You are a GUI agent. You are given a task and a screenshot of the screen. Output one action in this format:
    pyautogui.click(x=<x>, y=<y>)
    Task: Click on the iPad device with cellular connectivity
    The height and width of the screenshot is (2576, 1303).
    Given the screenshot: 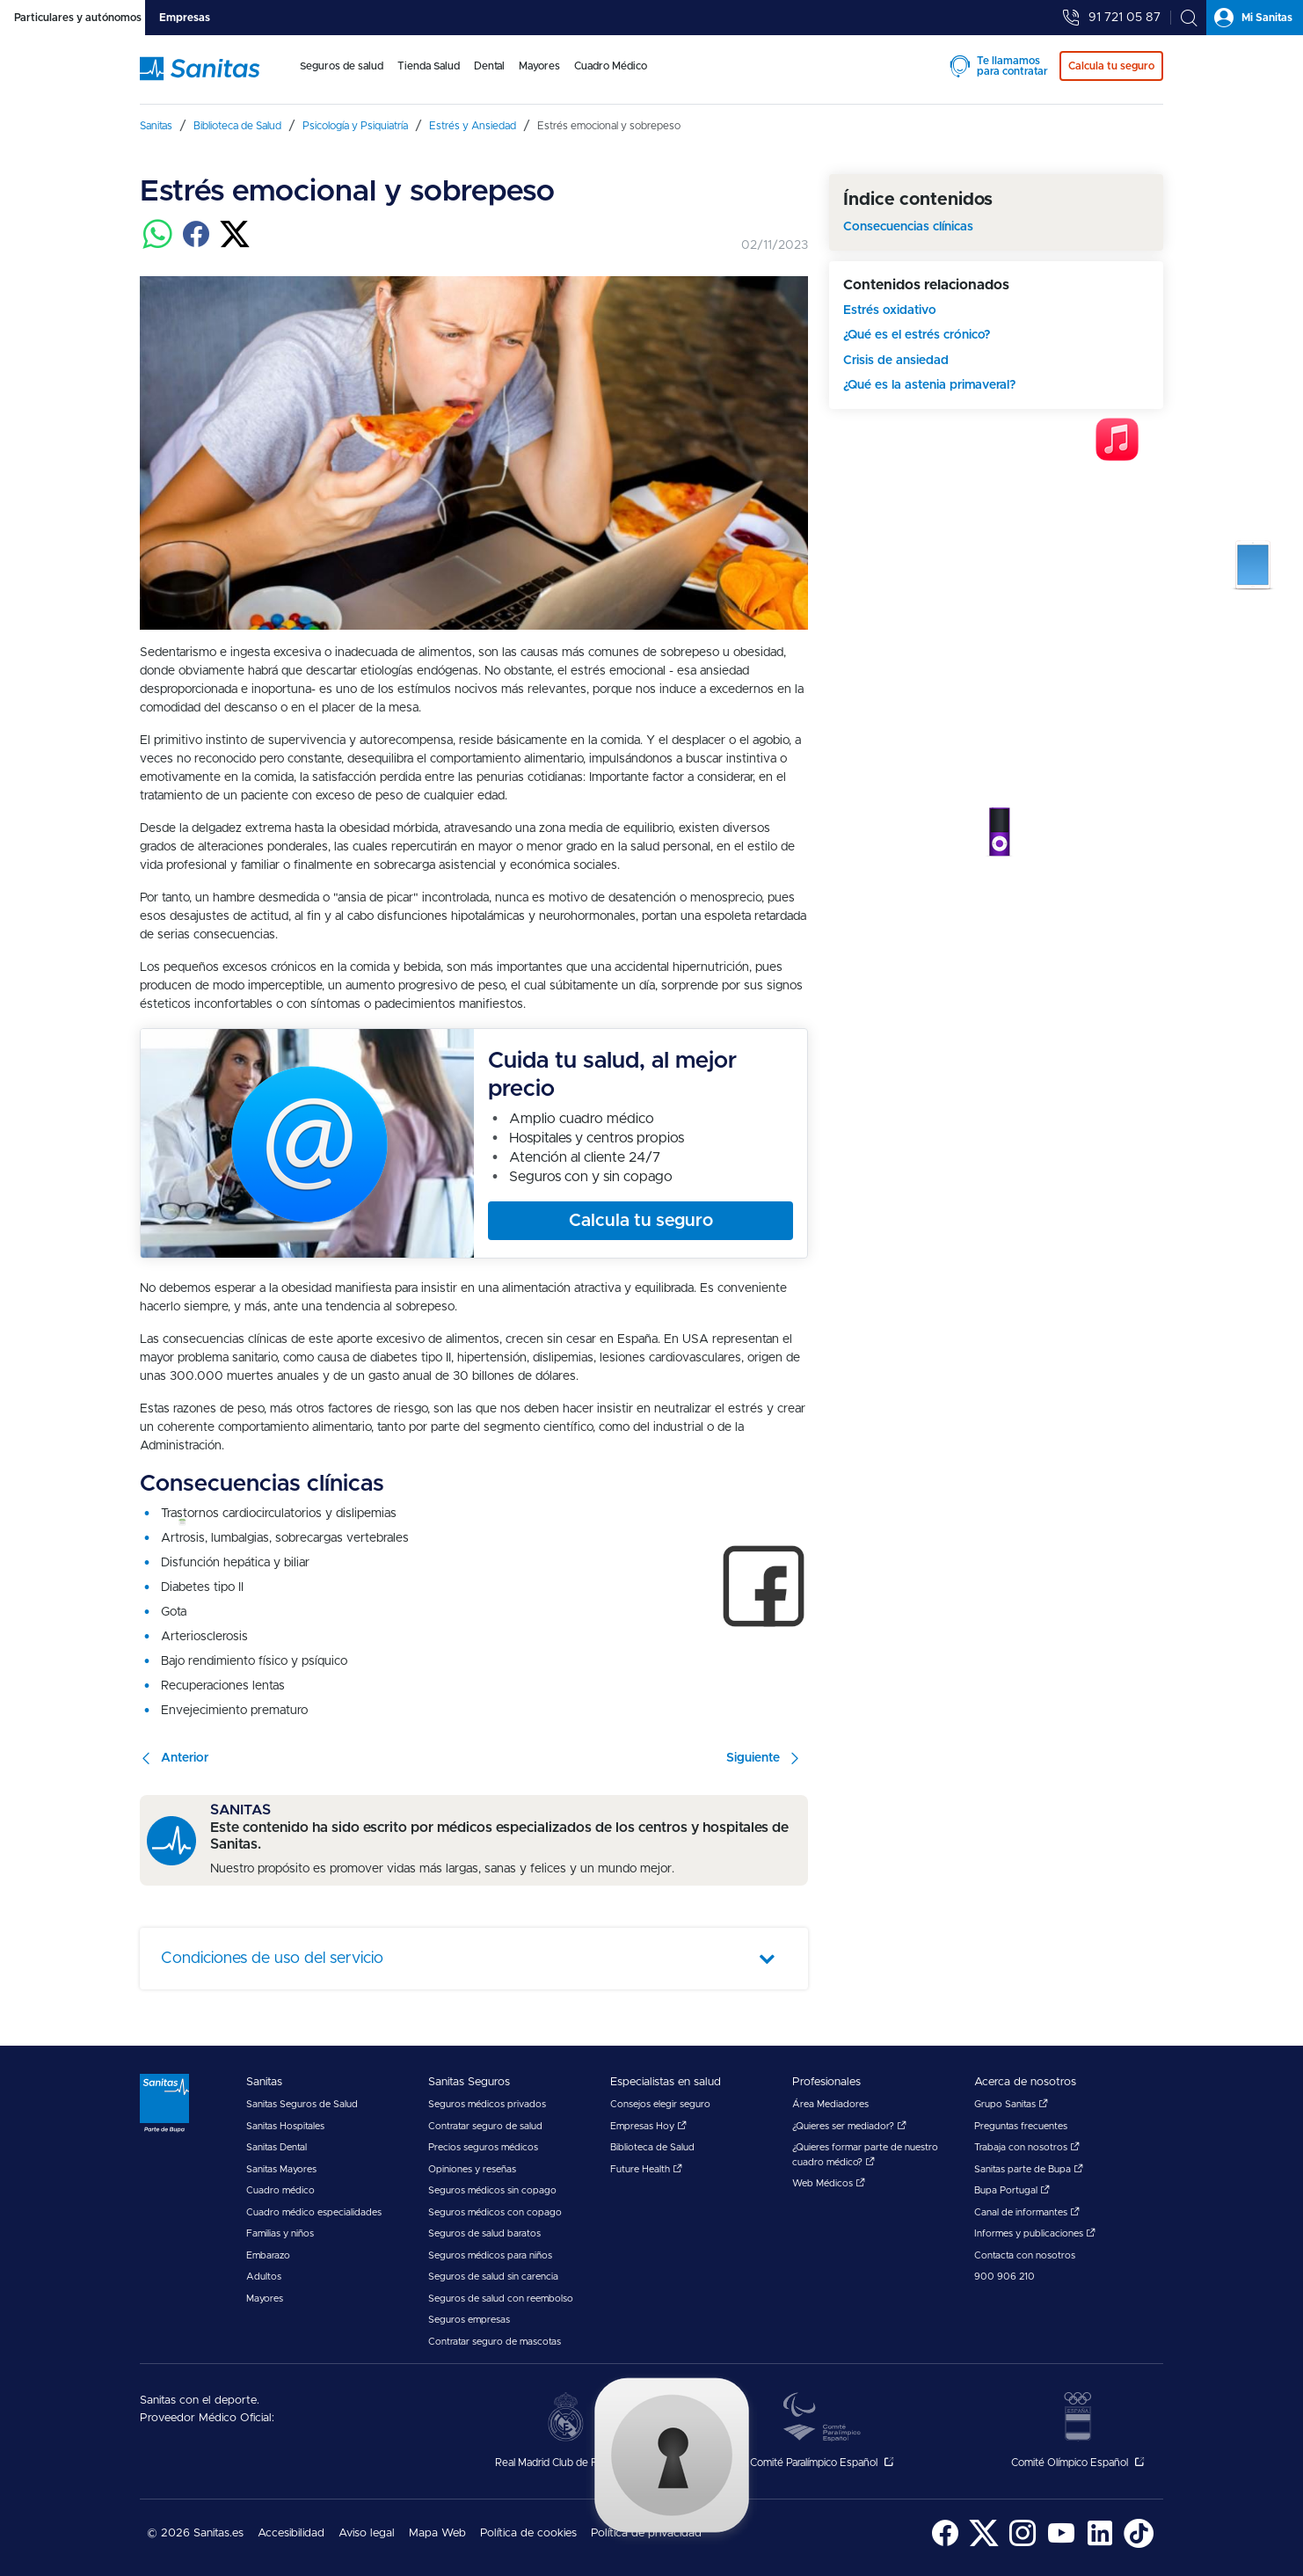 What is the action you would take?
    pyautogui.click(x=1253, y=565)
    